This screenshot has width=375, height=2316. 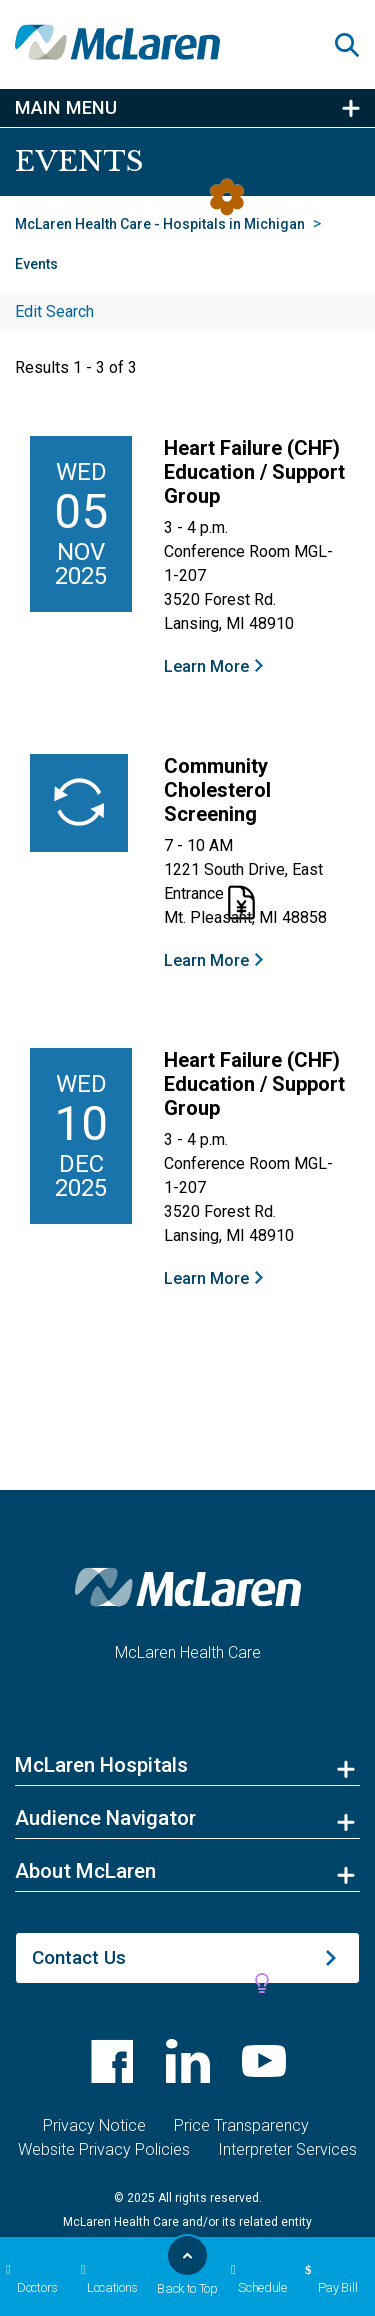 What do you see at coordinates (227, 197) in the screenshot?
I see `access garden or plant care features` at bounding box center [227, 197].